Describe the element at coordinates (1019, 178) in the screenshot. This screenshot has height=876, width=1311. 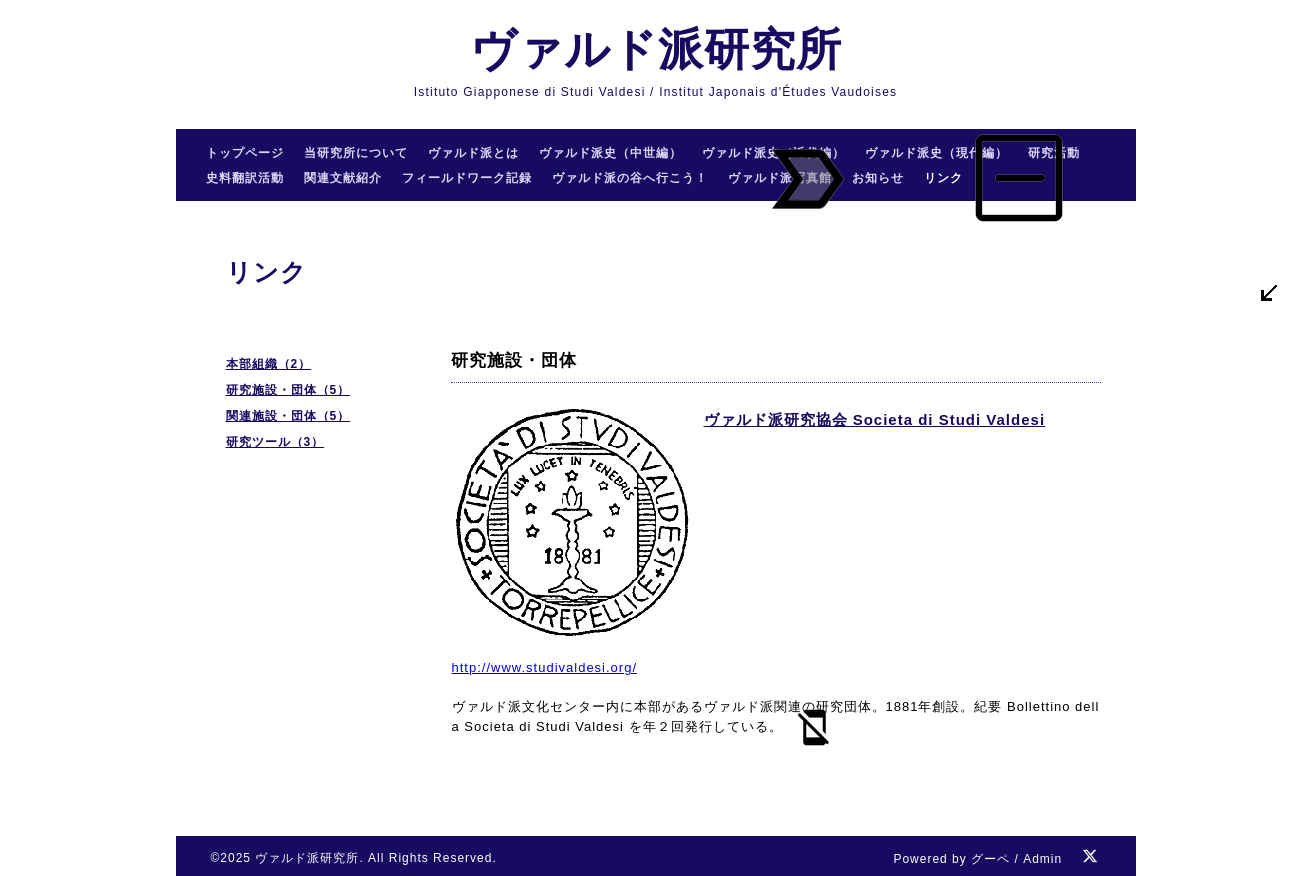
I see `remove item from diff comparison` at that location.